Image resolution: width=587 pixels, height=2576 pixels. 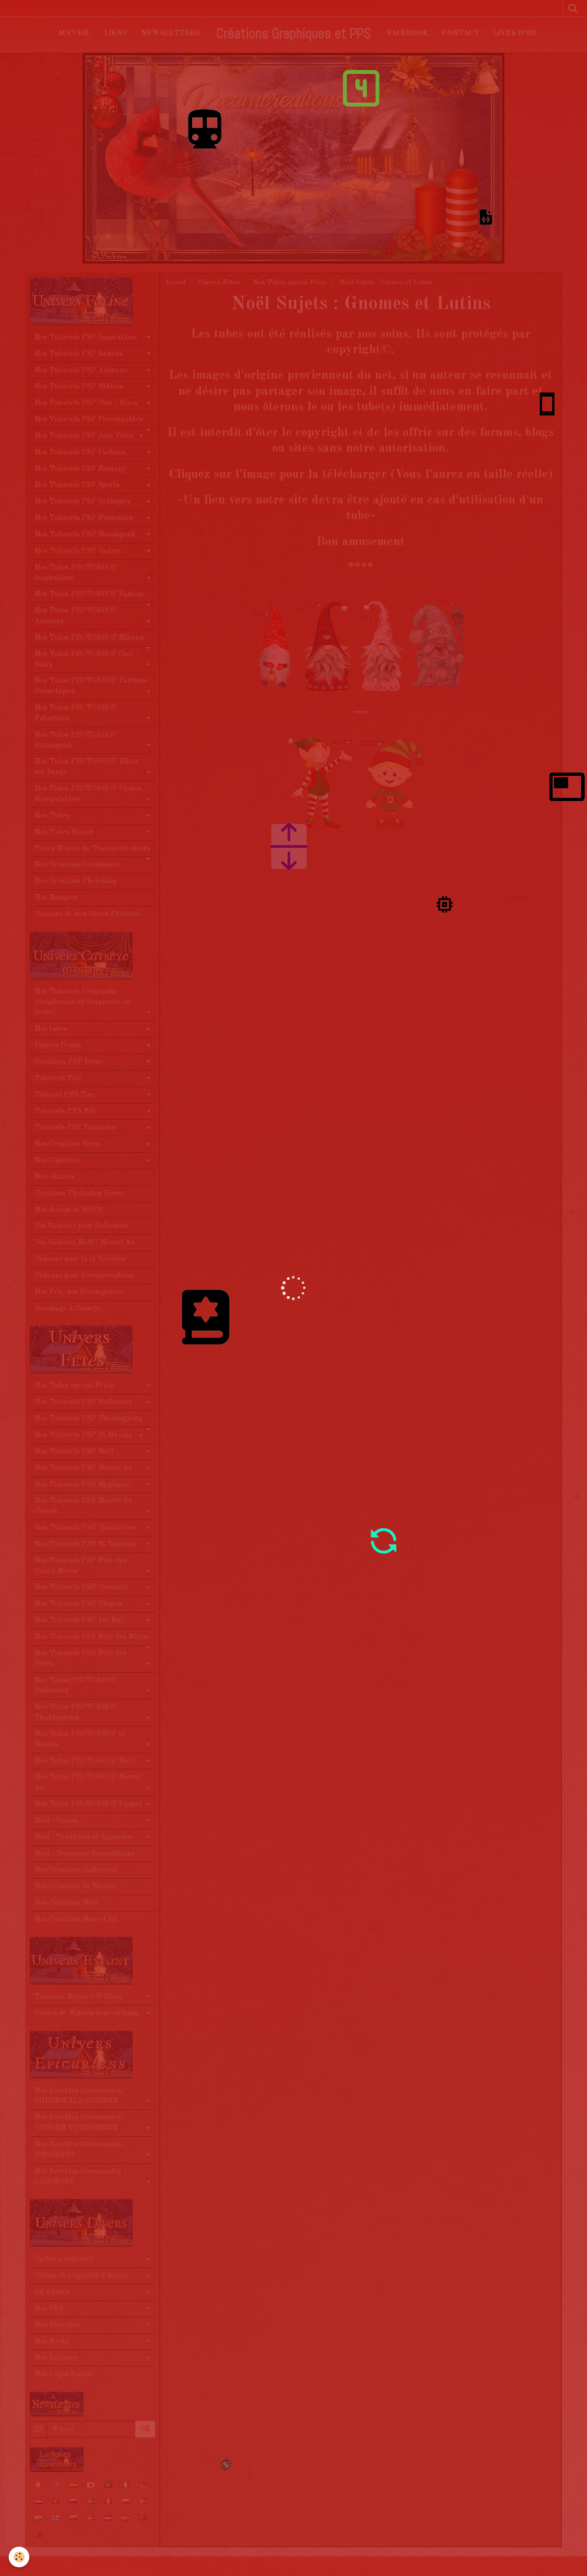 I want to click on view featured or highlighted video content, so click(x=567, y=787).